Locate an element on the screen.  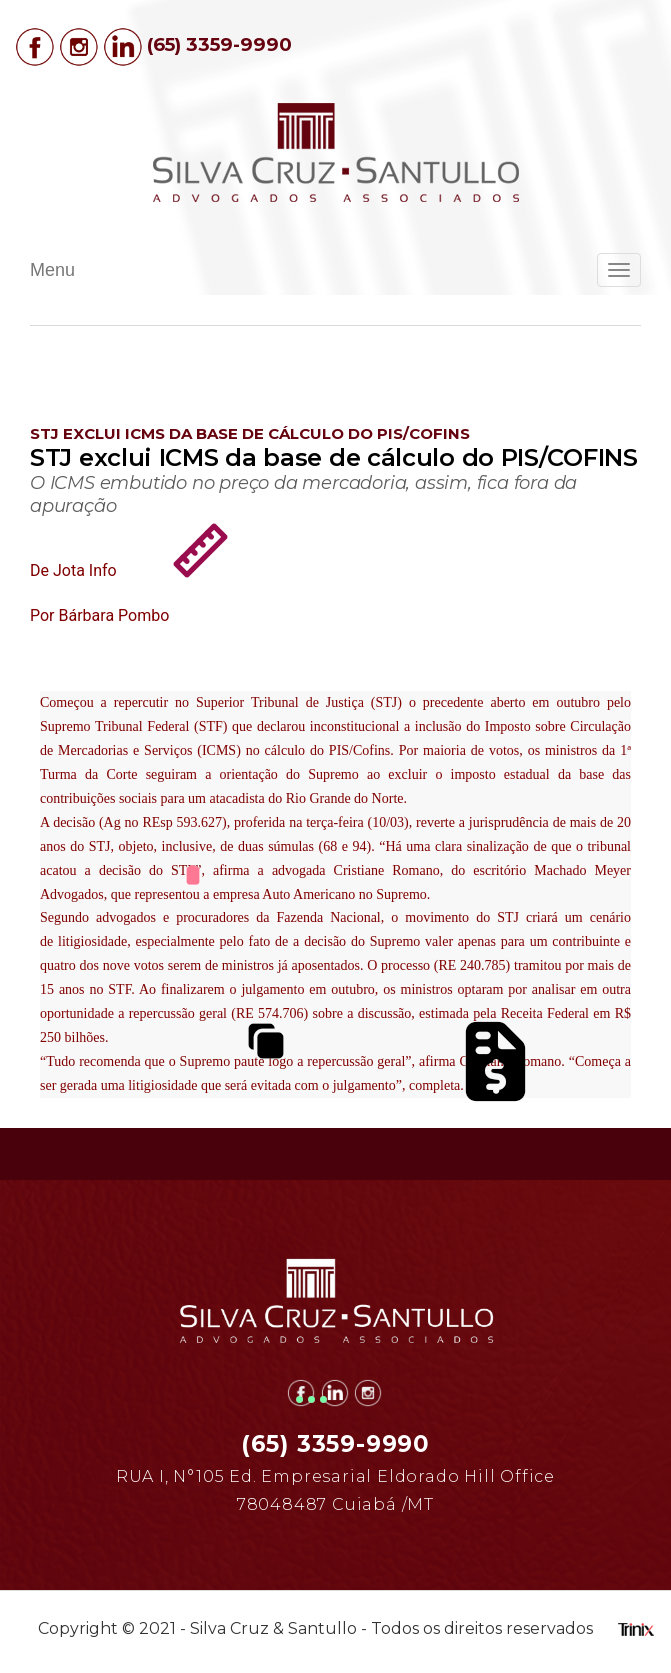
view invoice or billing document is located at coordinates (495, 1061).